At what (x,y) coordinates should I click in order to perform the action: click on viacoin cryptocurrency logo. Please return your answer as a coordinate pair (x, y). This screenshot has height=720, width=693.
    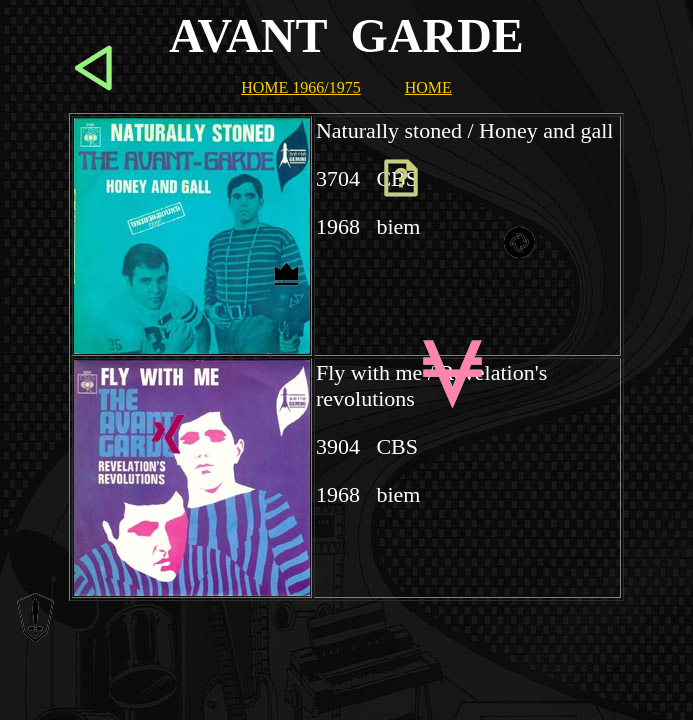
    Looking at the image, I should click on (452, 374).